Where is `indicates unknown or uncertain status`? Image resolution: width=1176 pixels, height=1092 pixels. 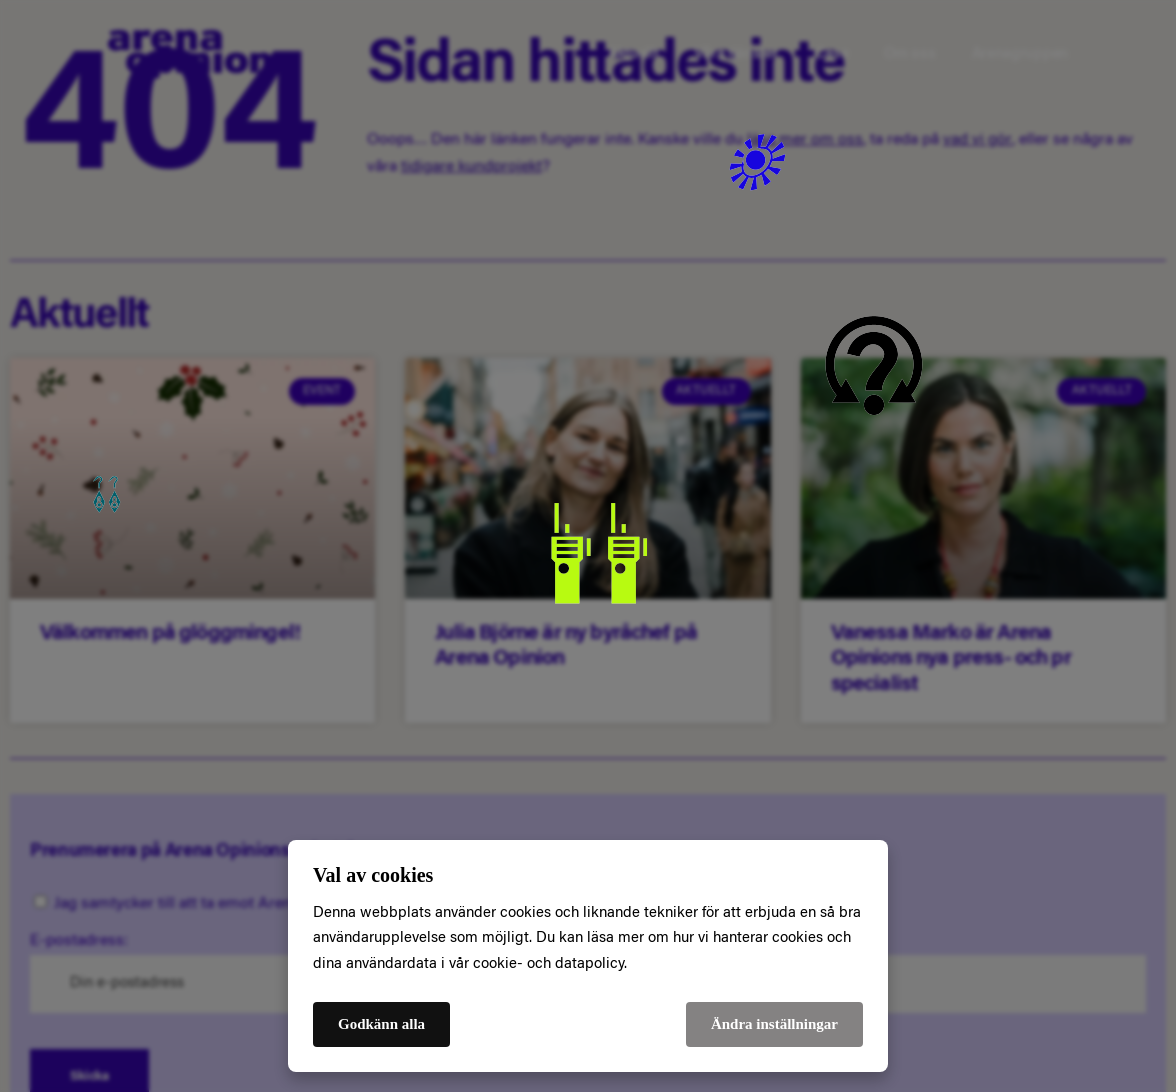 indicates unknown or uncertain status is located at coordinates (873, 365).